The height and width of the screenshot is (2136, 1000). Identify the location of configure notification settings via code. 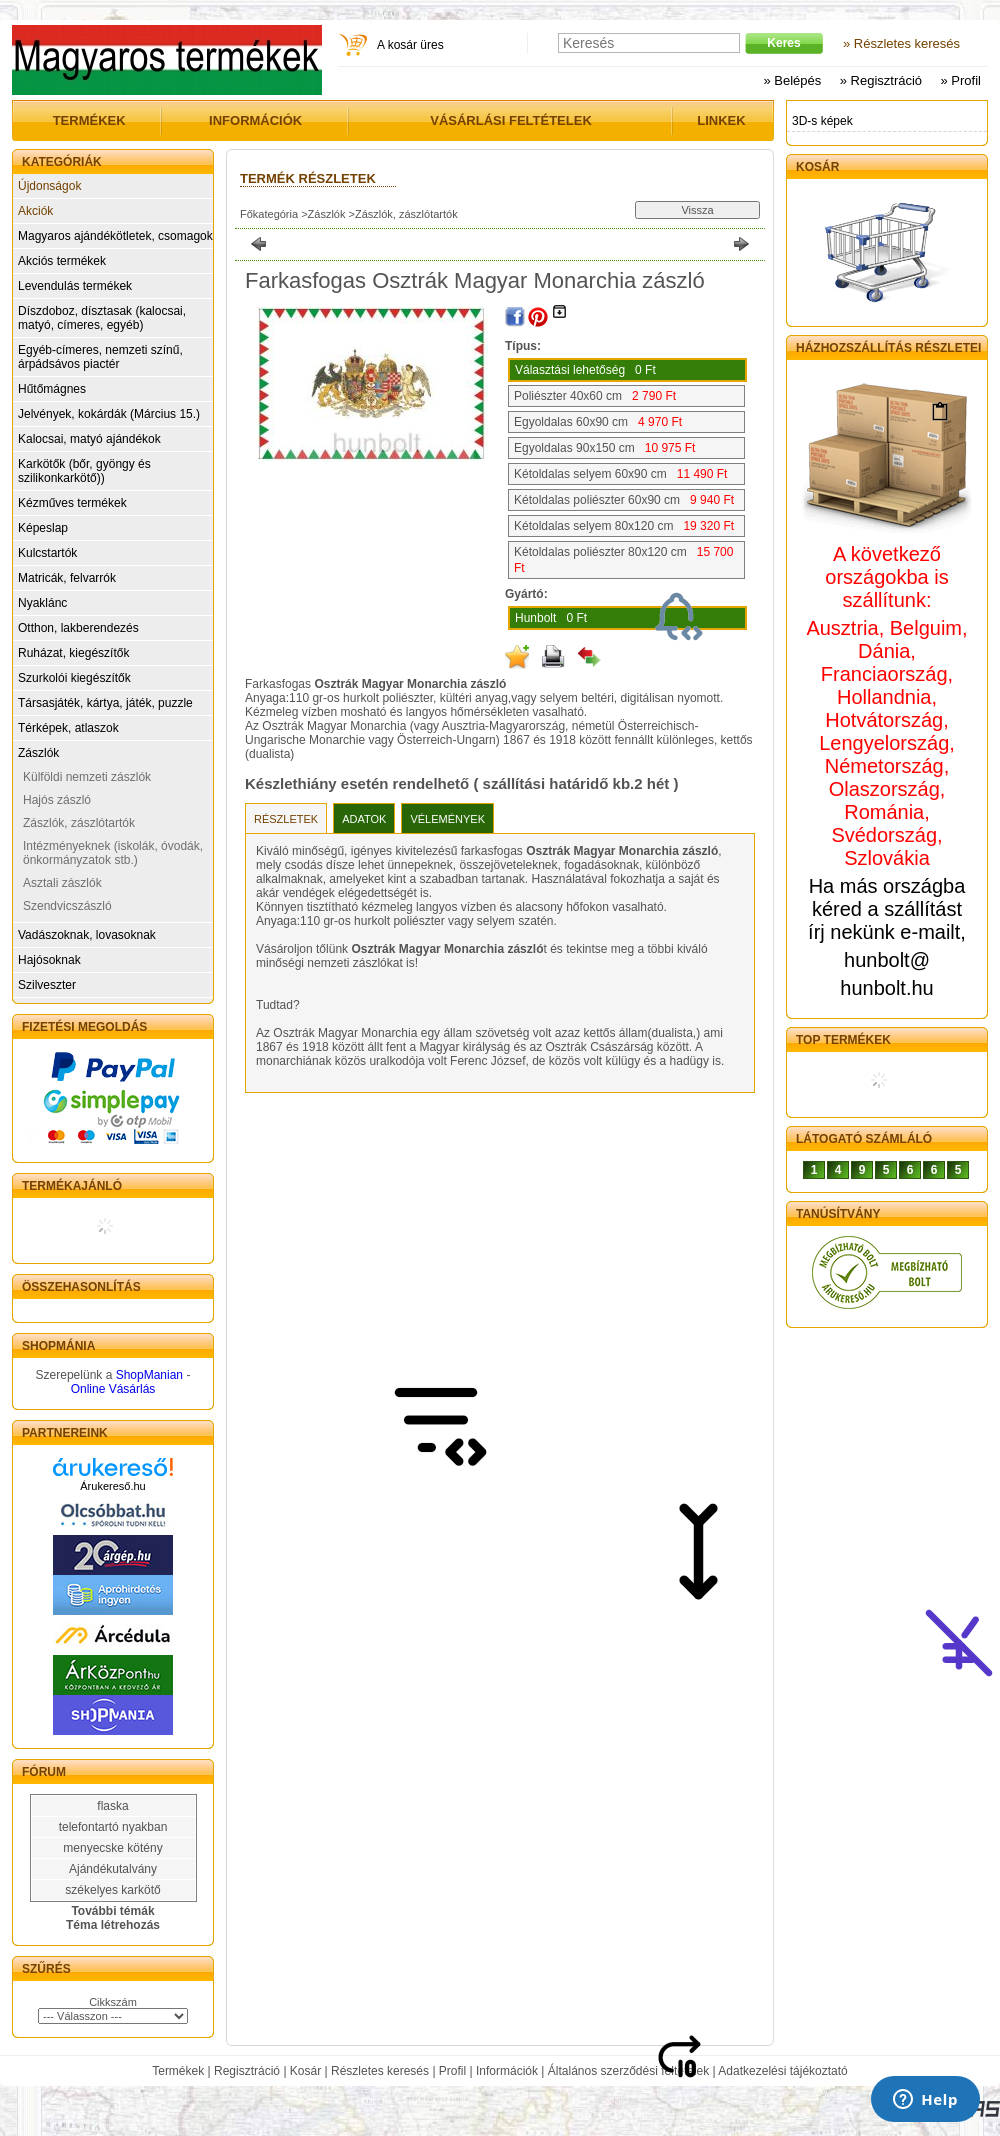
(676, 616).